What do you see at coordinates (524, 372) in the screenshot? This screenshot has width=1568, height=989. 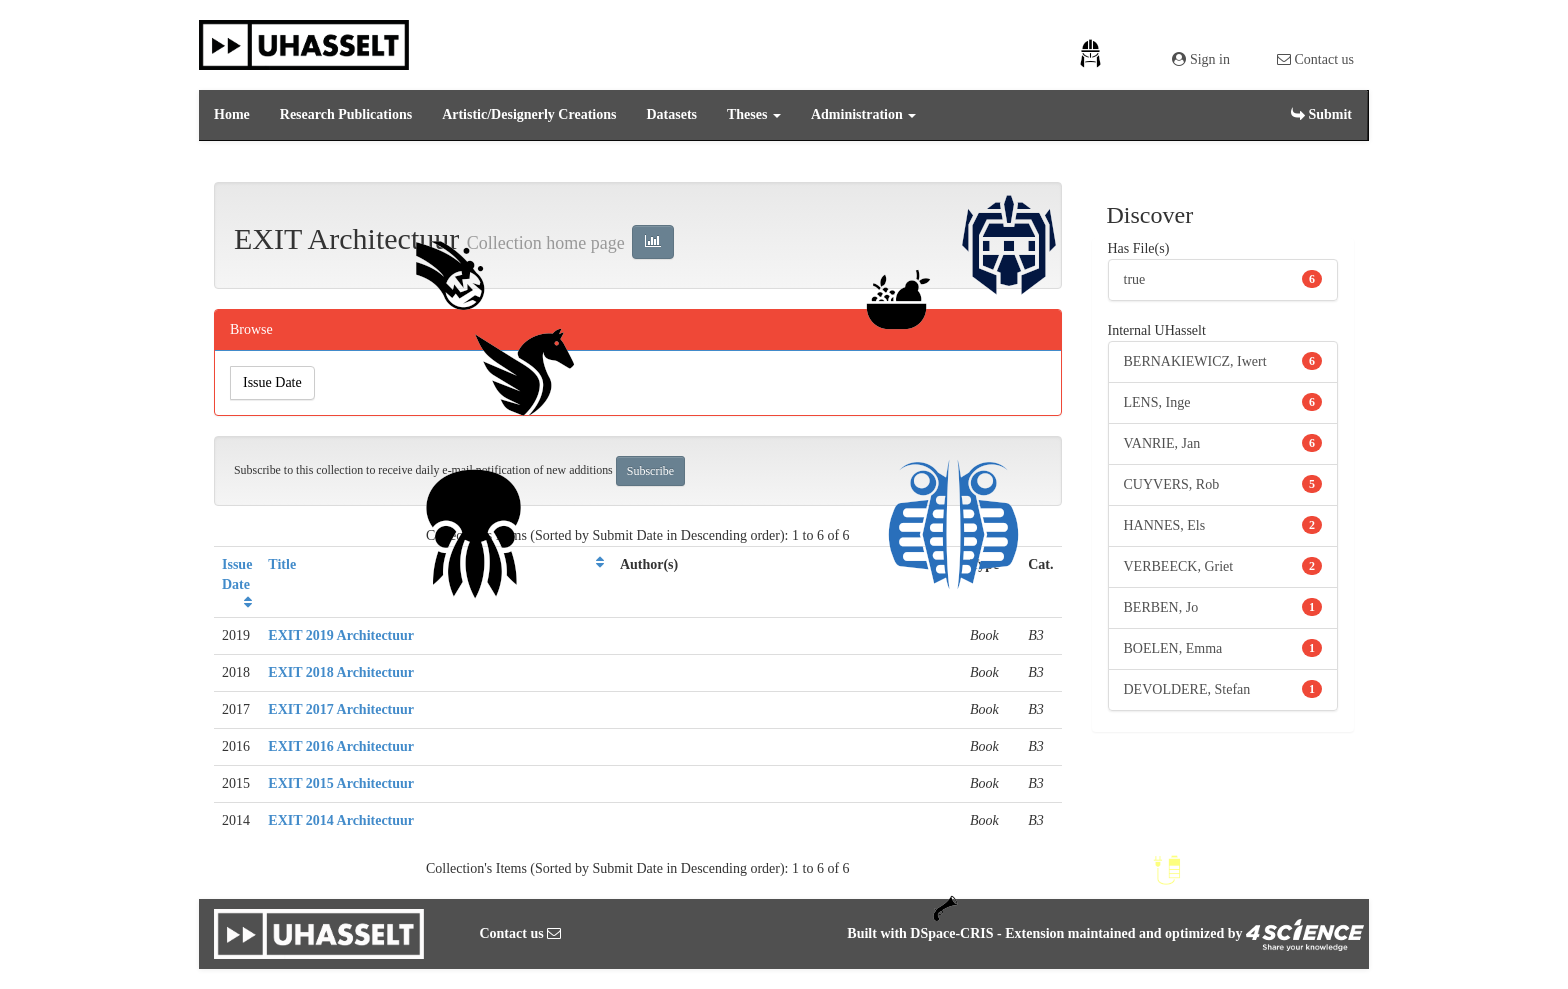 I see `mythical creature or fantasy game element` at bounding box center [524, 372].